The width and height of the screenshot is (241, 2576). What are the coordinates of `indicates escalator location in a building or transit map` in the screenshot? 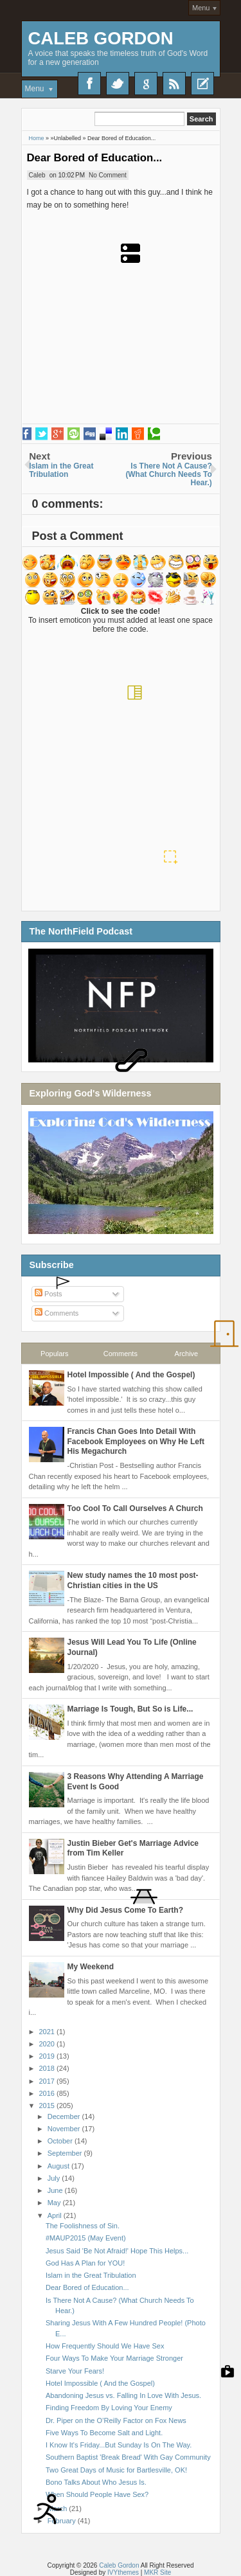 It's located at (131, 1060).